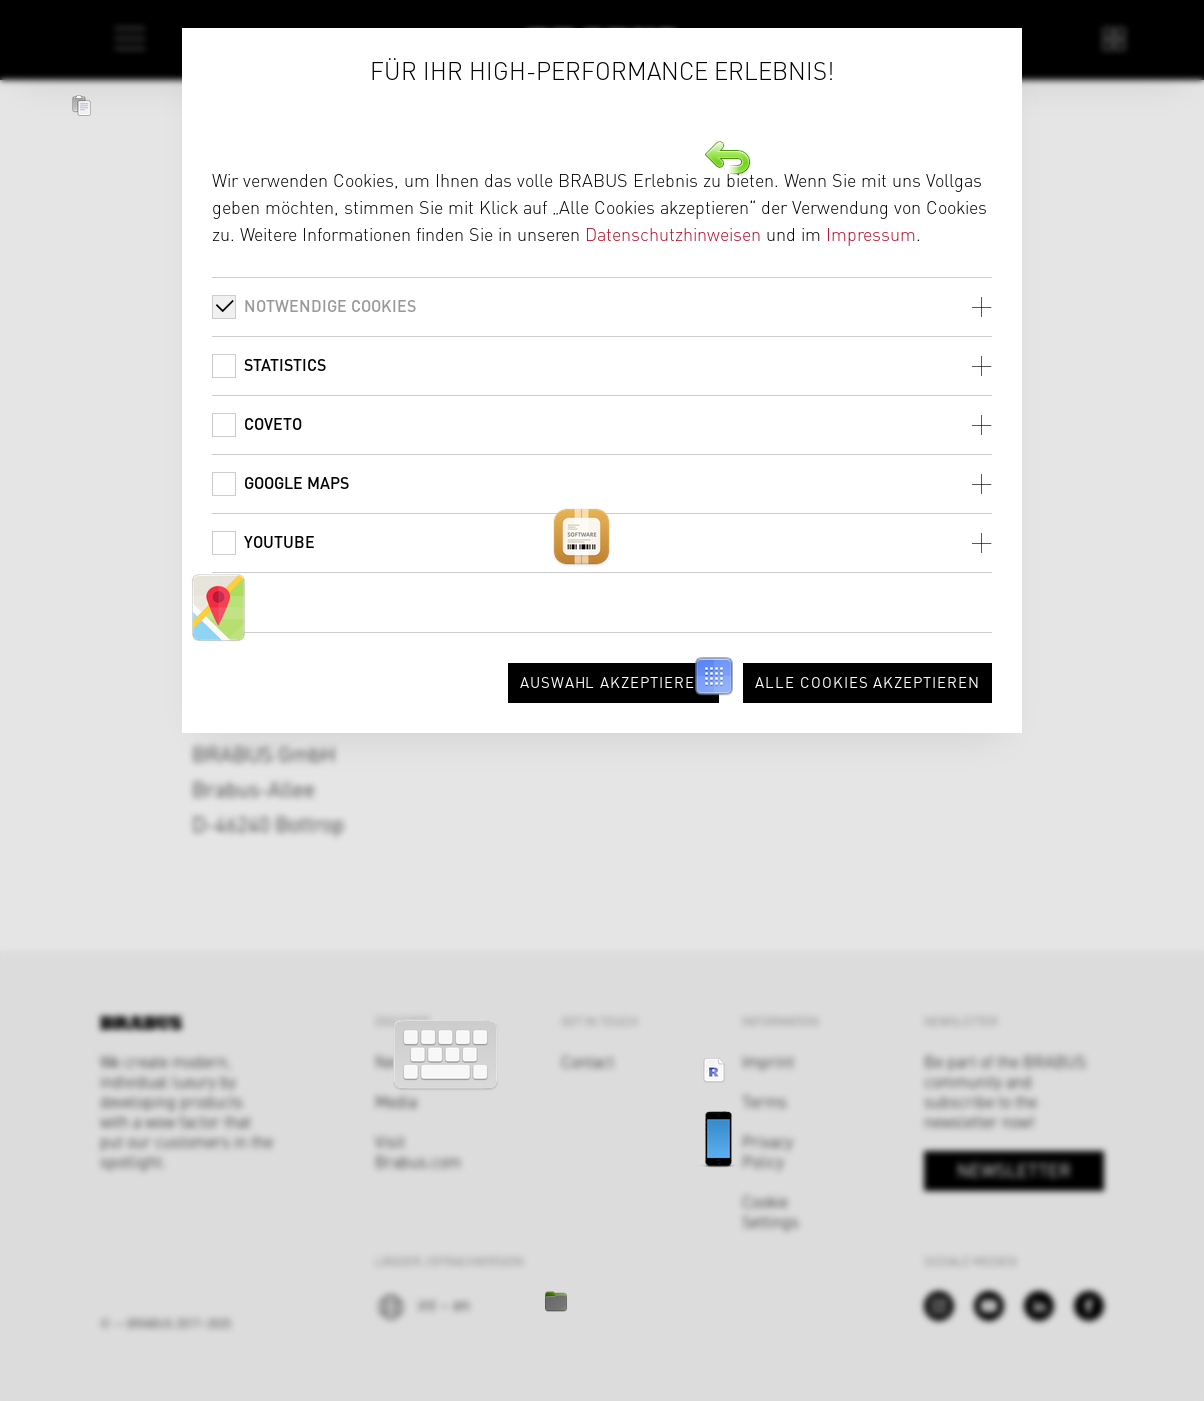 The image size is (1204, 1401). I want to click on open the app drawer or launcher, so click(714, 676).